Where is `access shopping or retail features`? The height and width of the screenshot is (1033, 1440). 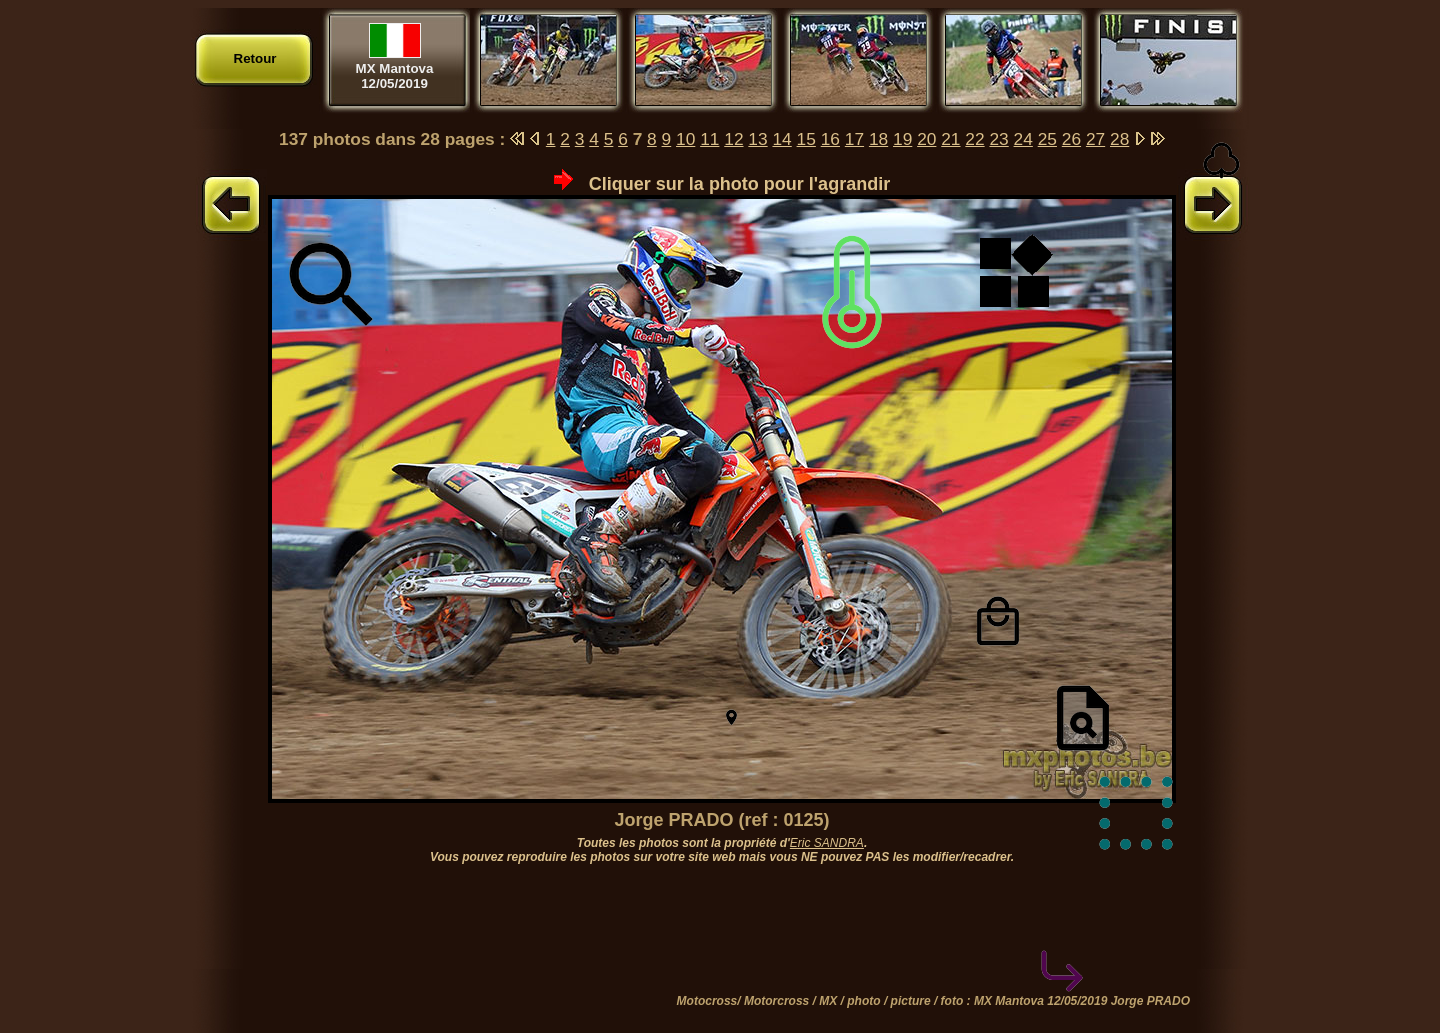
access shopping or retail features is located at coordinates (998, 622).